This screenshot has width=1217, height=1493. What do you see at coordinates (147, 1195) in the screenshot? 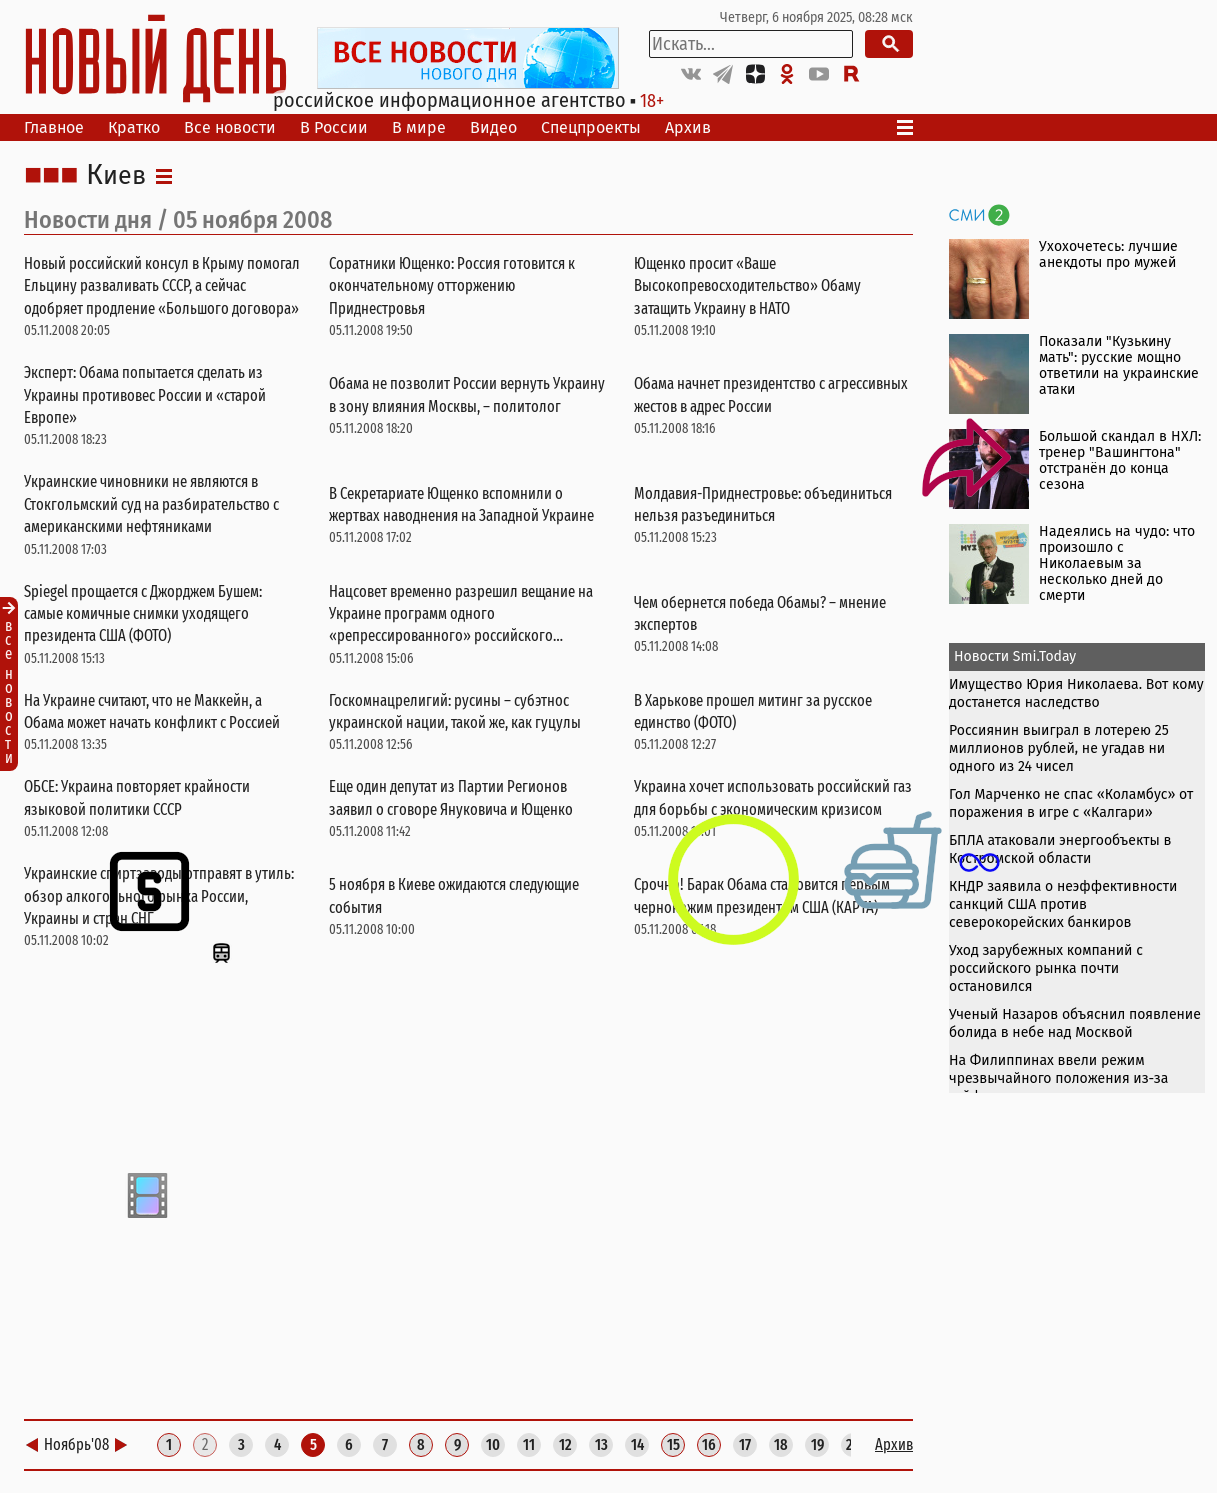
I see `open video player or media library` at bounding box center [147, 1195].